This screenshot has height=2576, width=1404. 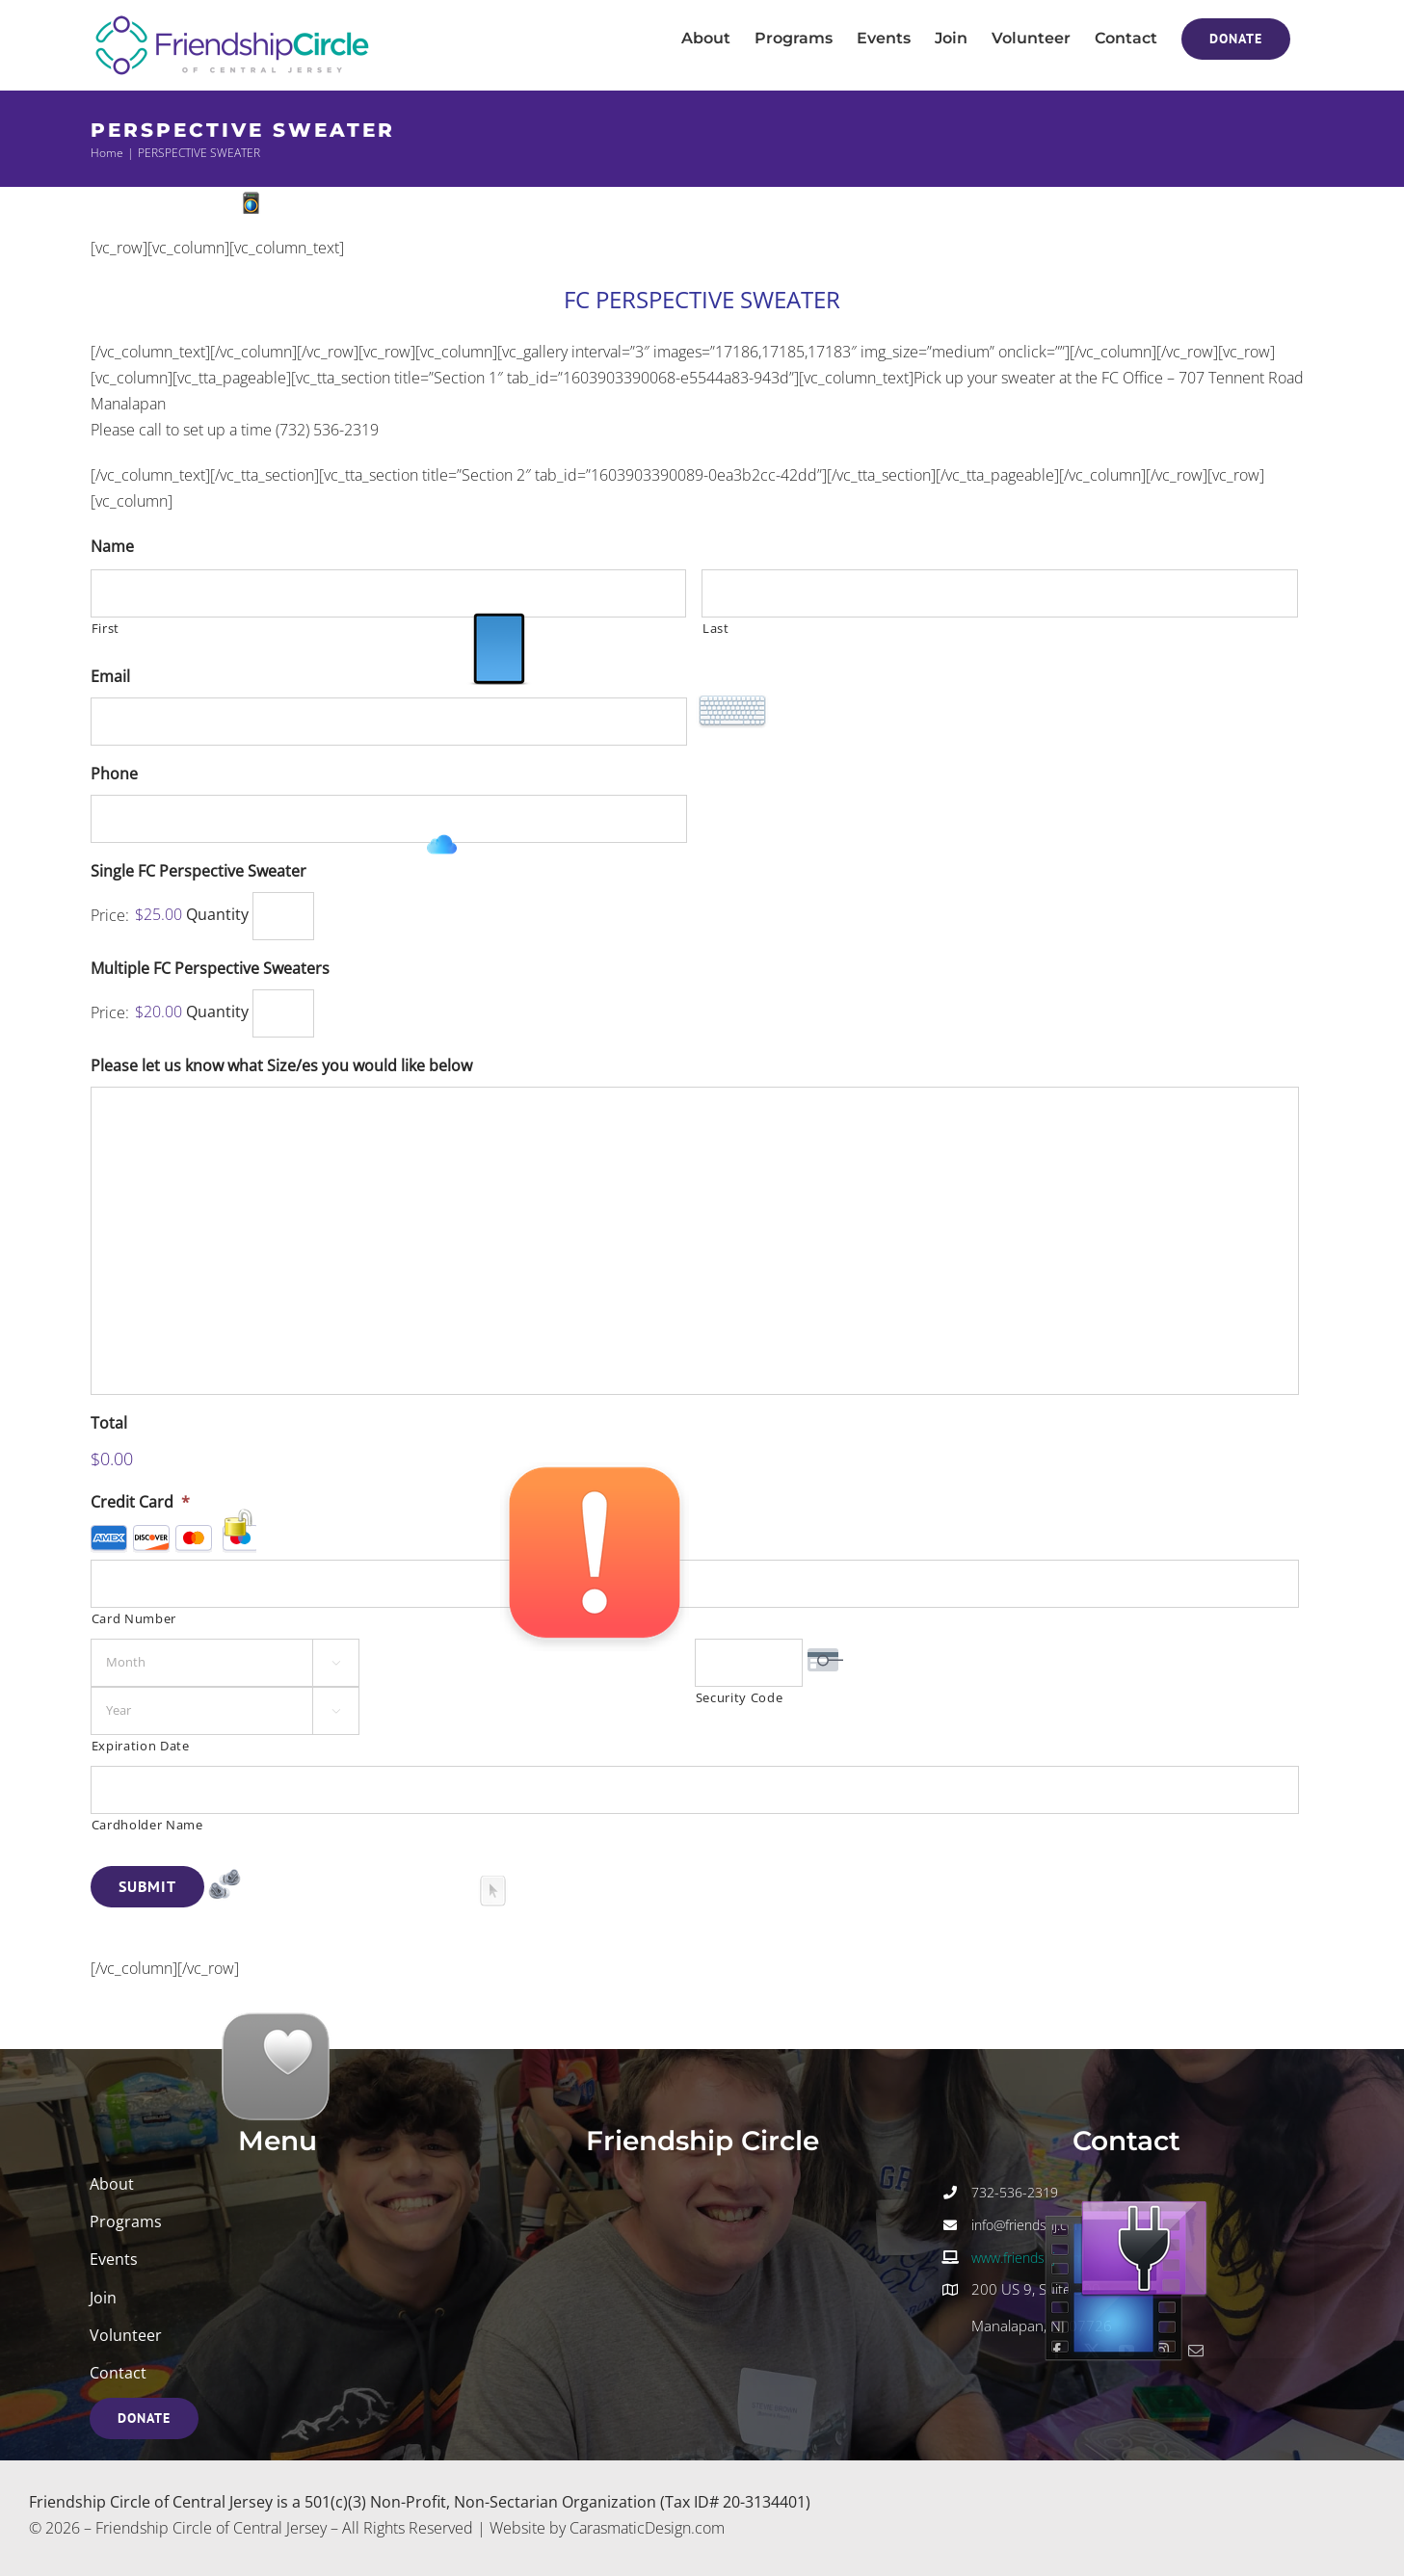 What do you see at coordinates (441, 844) in the screenshot?
I see `access iCloud Drive cloud storage` at bounding box center [441, 844].